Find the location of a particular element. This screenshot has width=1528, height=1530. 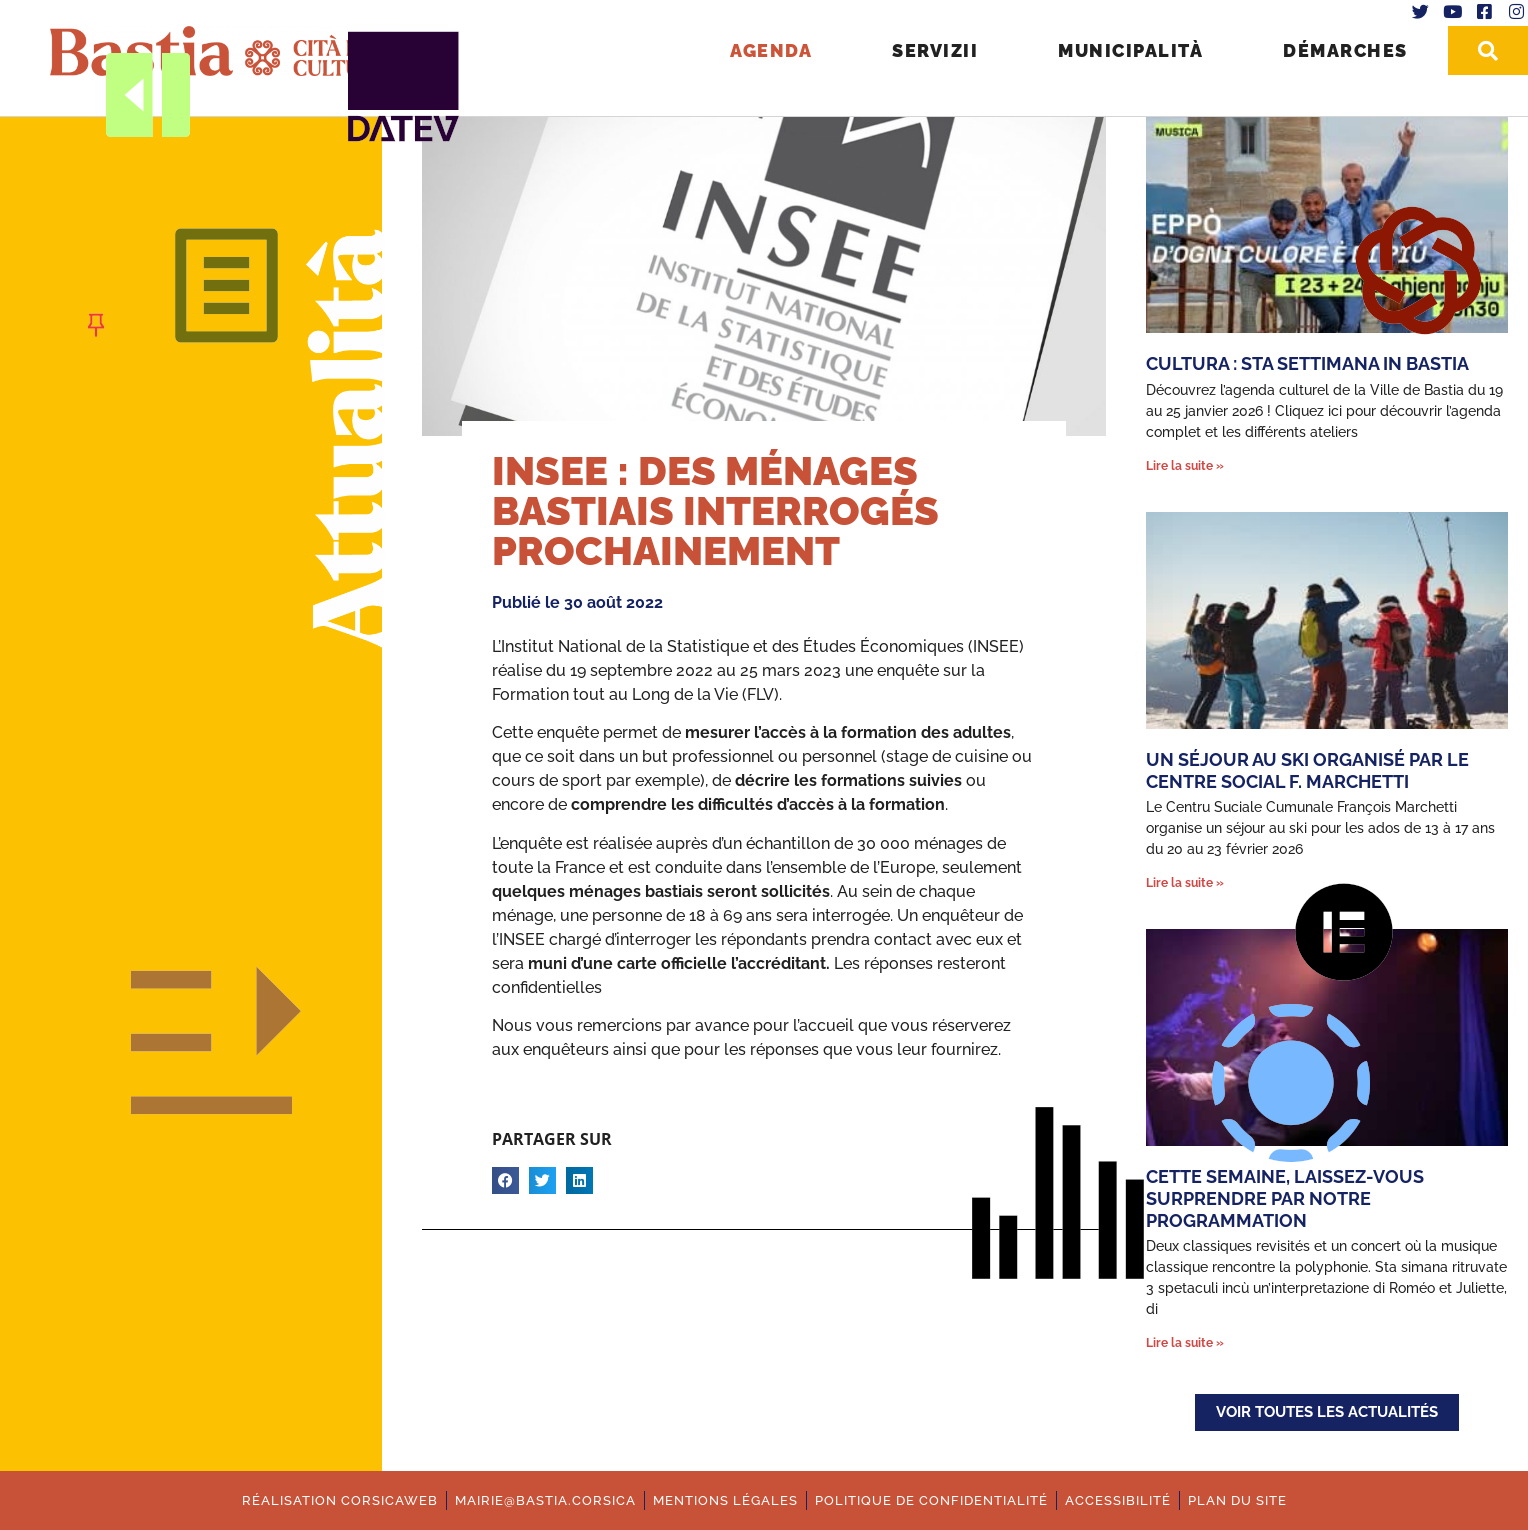

pin an item to keep it visible is located at coordinates (96, 324).